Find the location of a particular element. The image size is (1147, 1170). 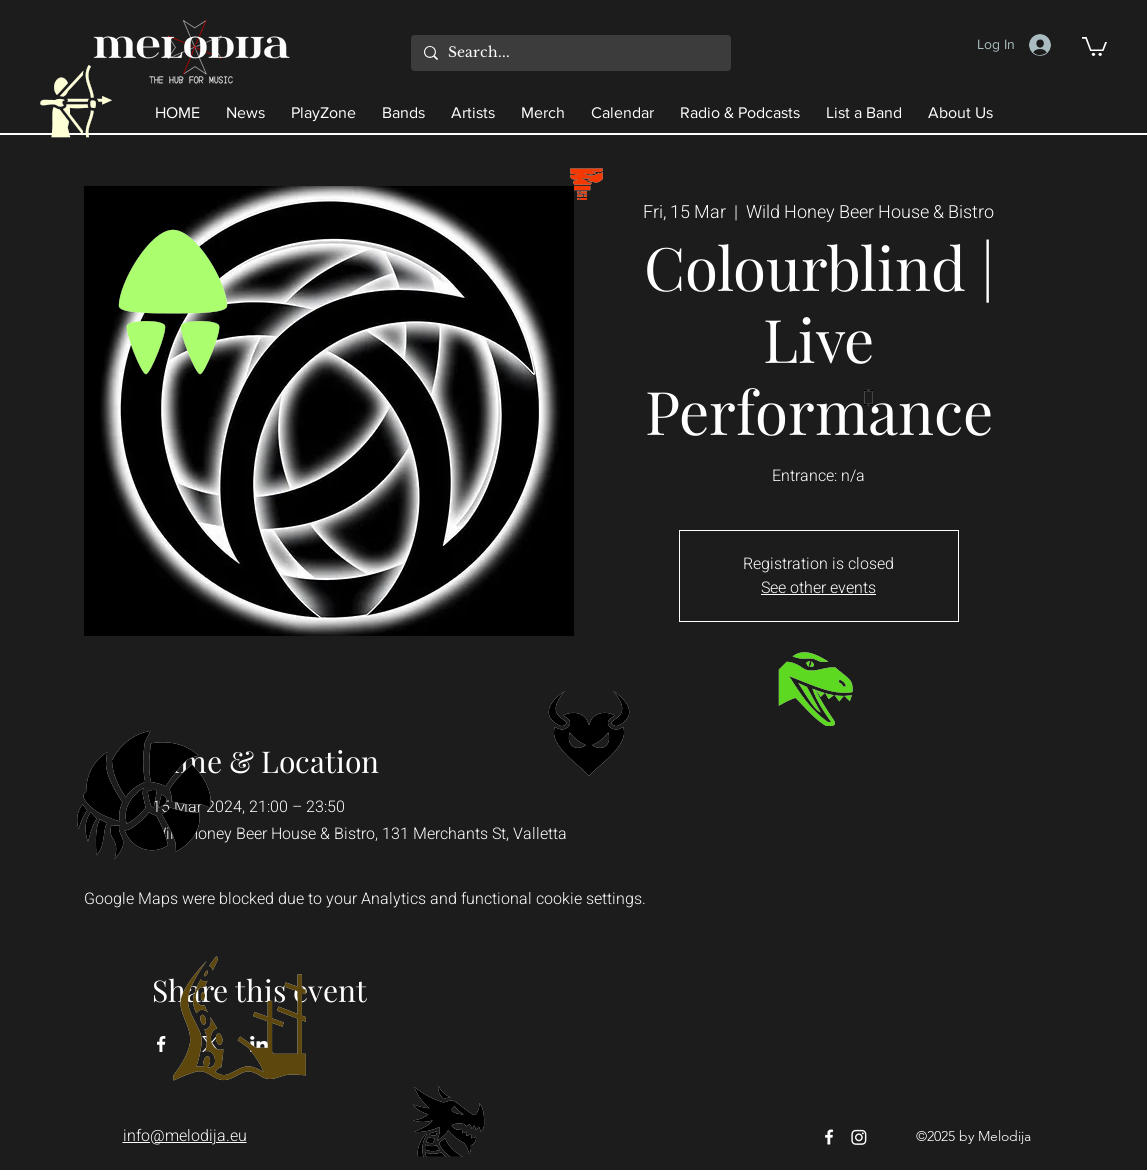

access mobile device settings is located at coordinates (868, 397).